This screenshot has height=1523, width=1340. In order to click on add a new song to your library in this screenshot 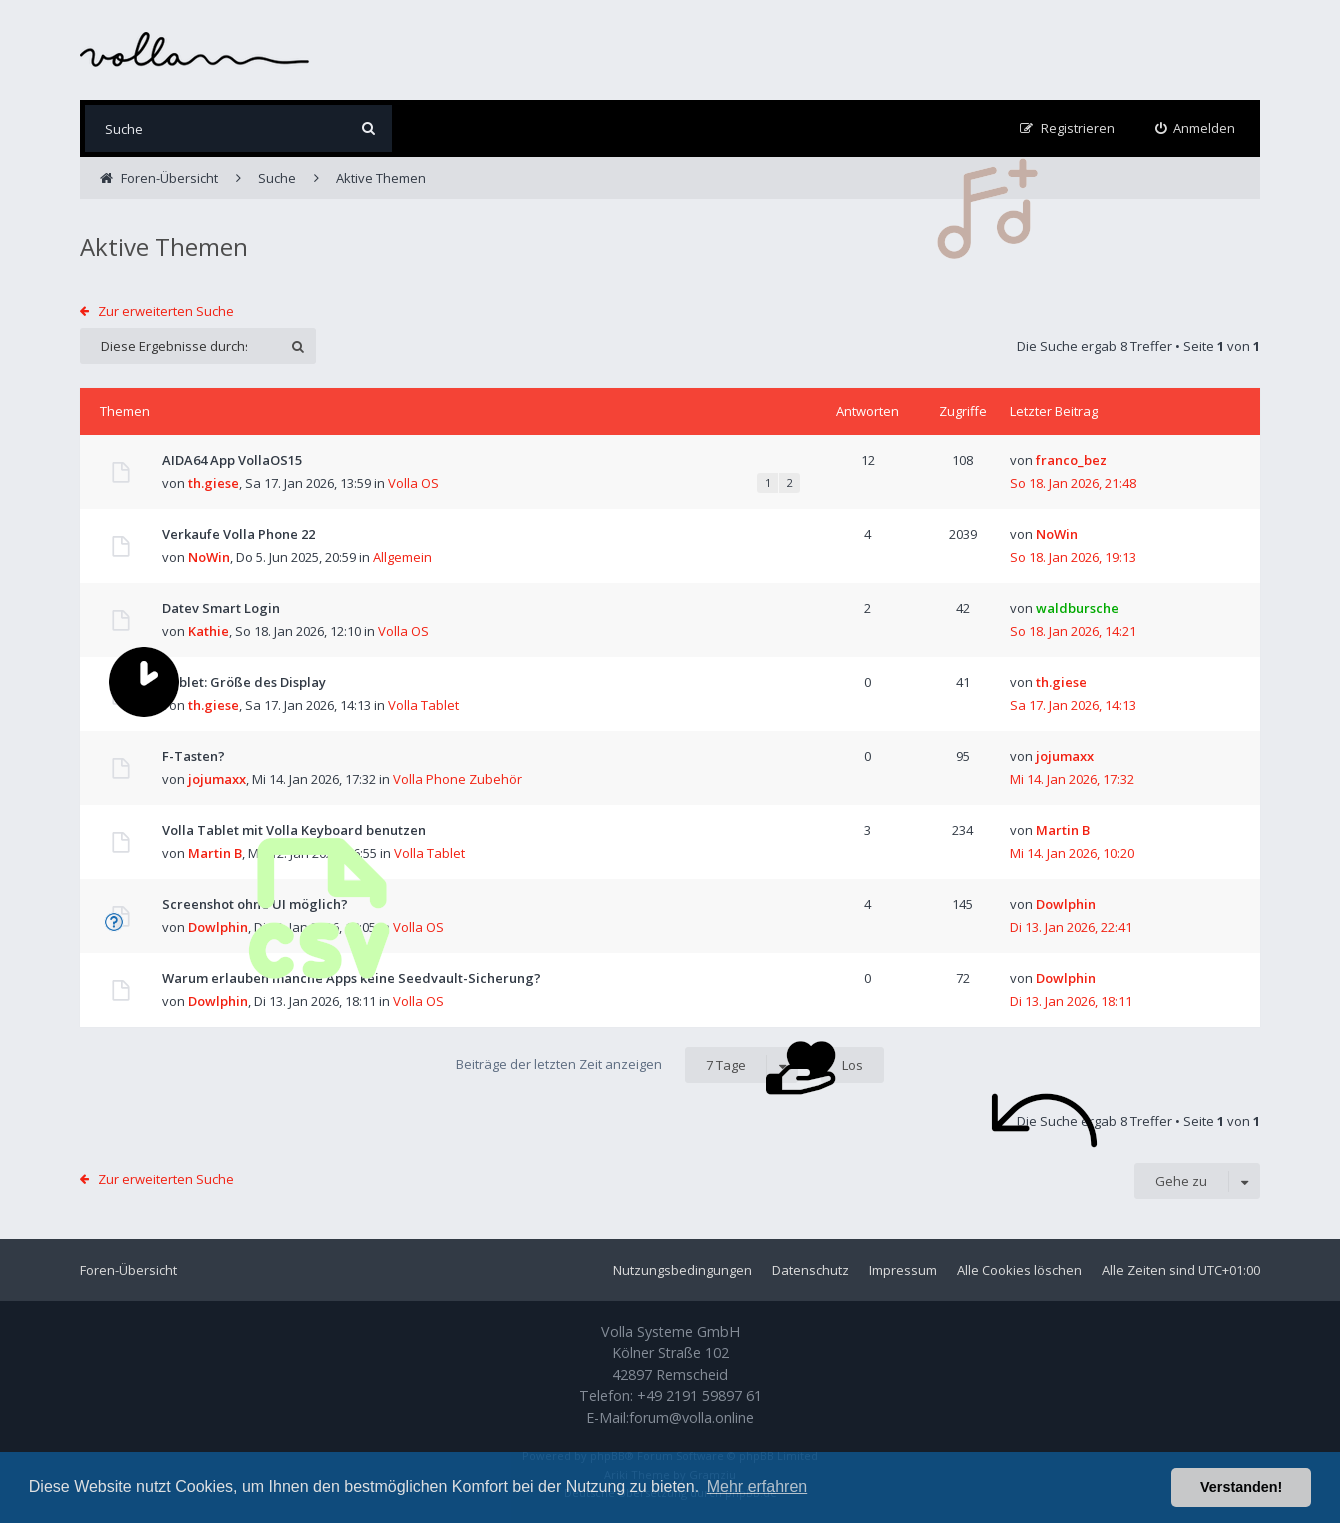, I will do `click(989, 210)`.